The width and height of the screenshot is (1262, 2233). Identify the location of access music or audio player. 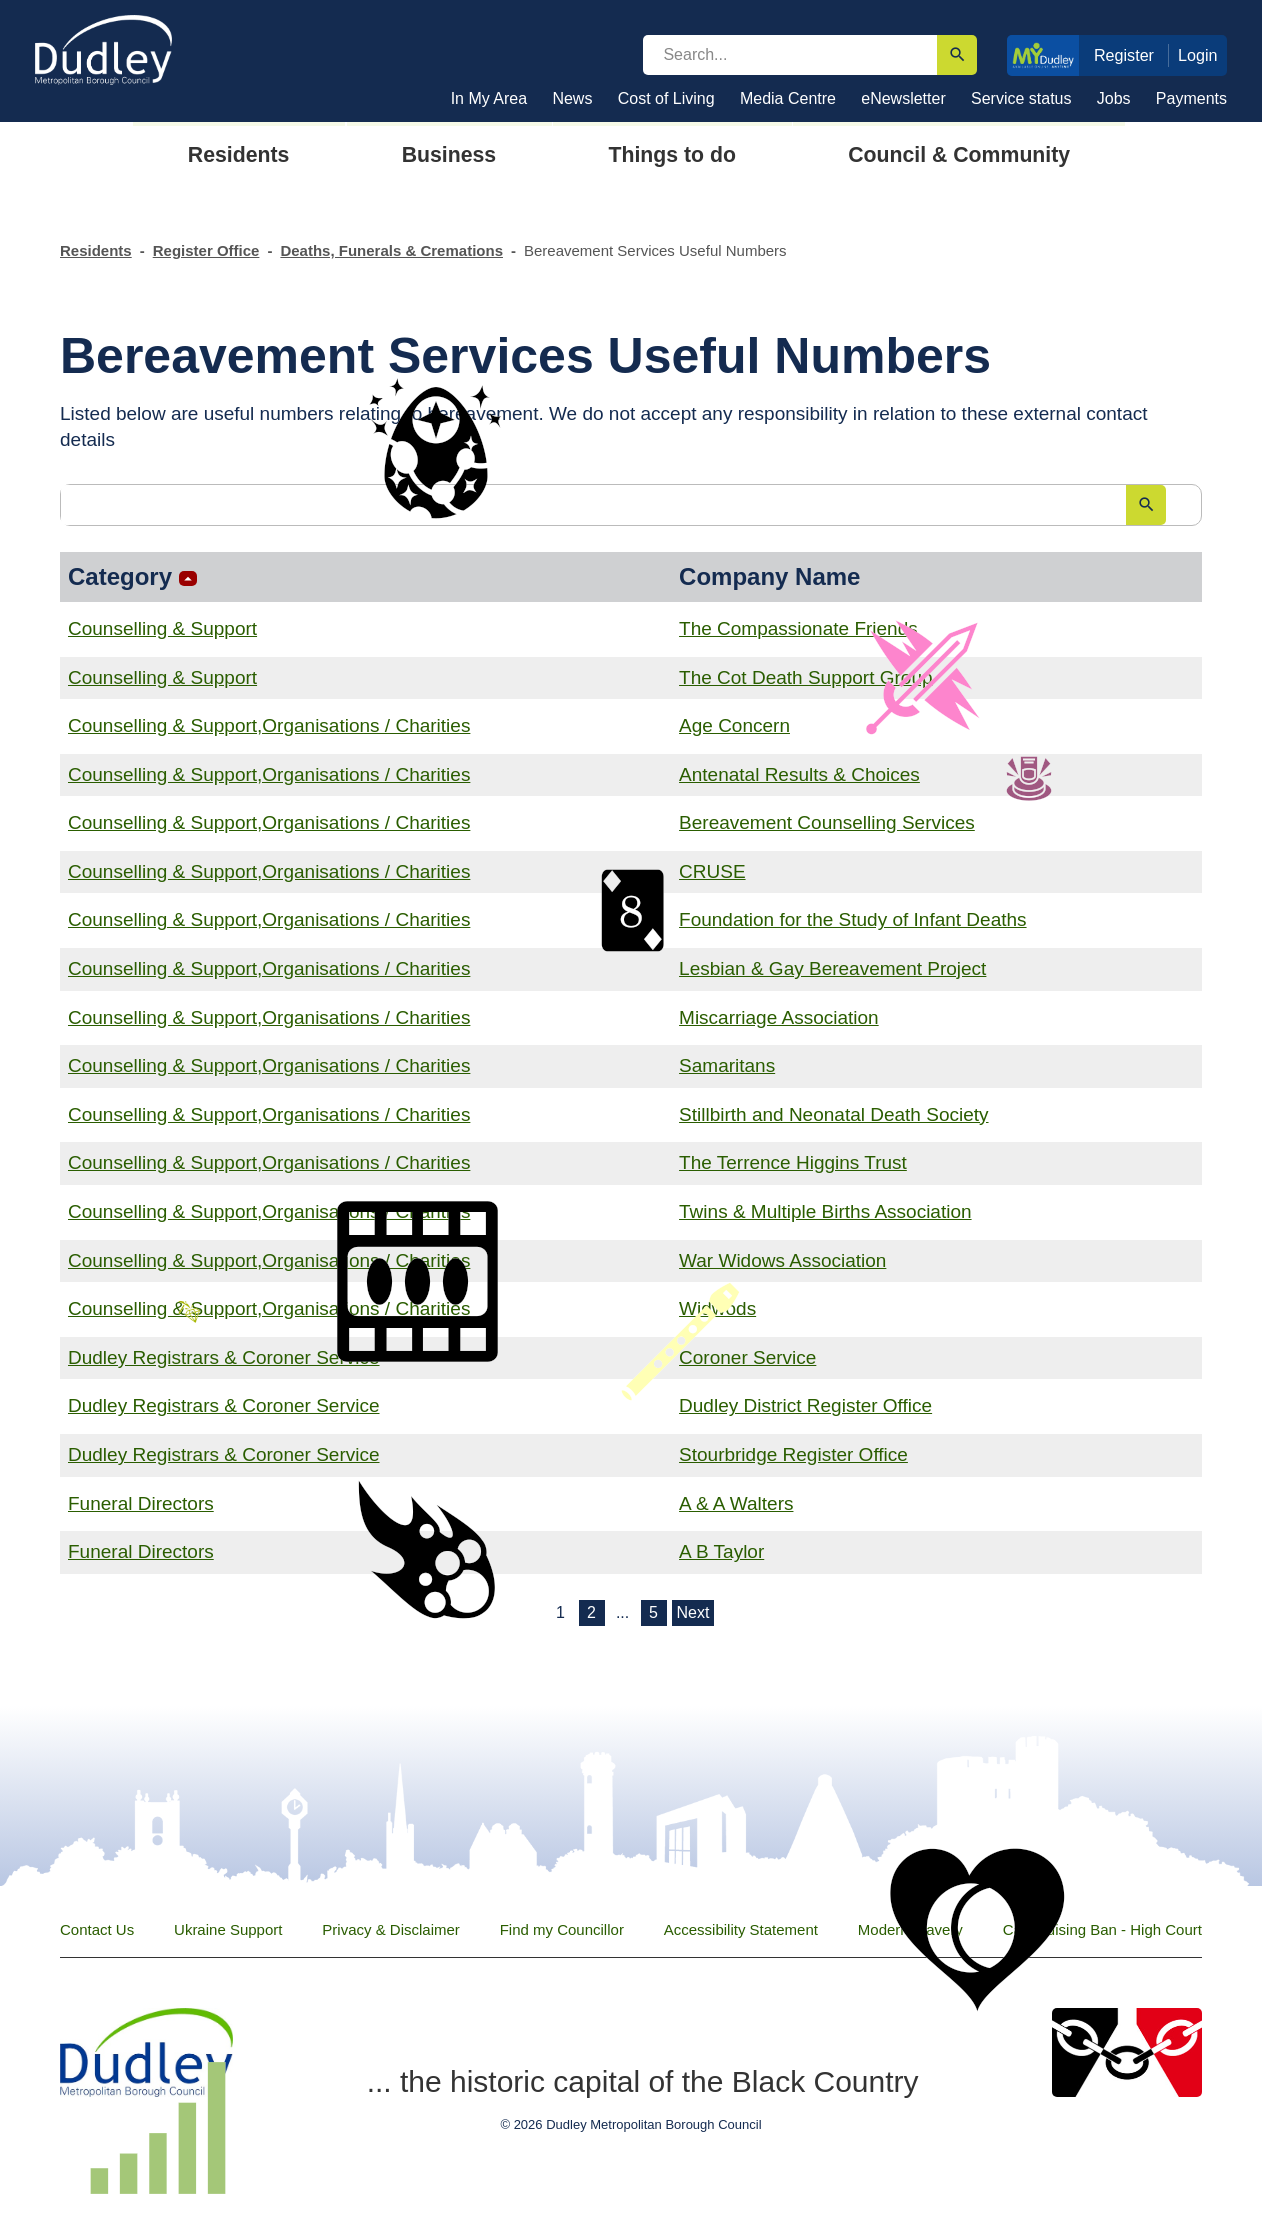
(680, 1341).